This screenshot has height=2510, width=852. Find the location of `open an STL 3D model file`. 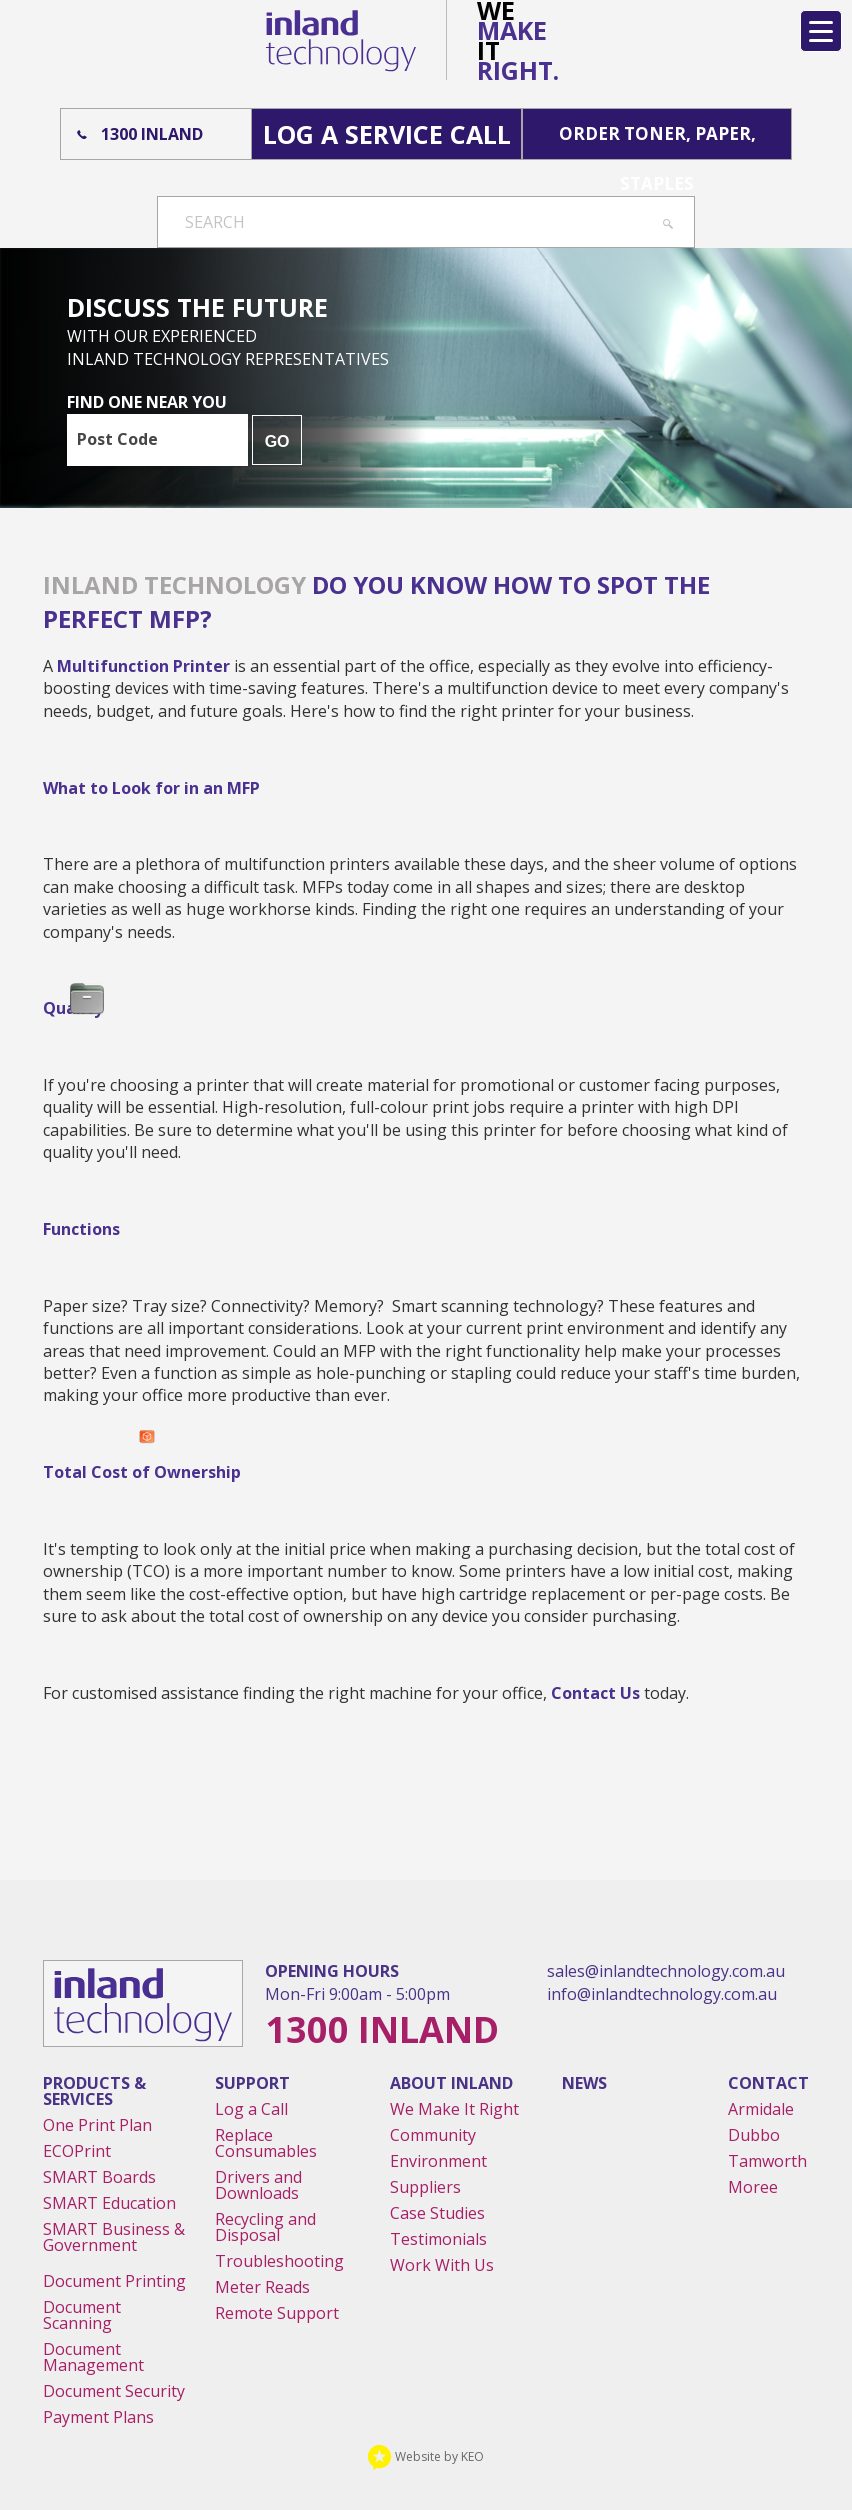

open an STL 3D model file is located at coordinates (147, 1436).